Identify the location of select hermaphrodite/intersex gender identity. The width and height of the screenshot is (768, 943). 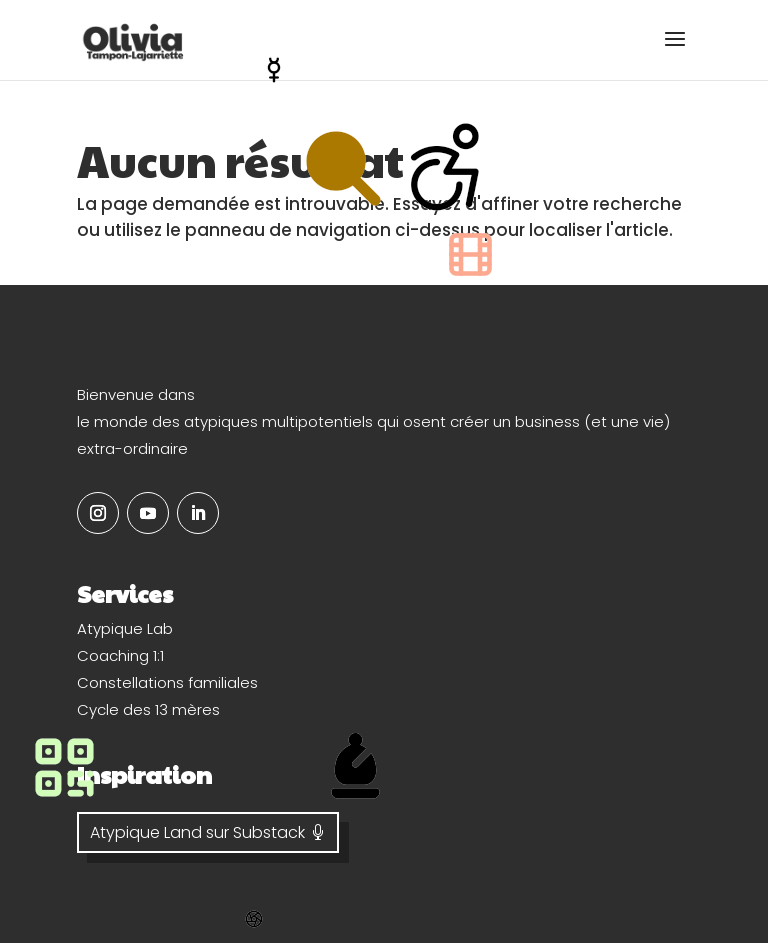
(274, 70).